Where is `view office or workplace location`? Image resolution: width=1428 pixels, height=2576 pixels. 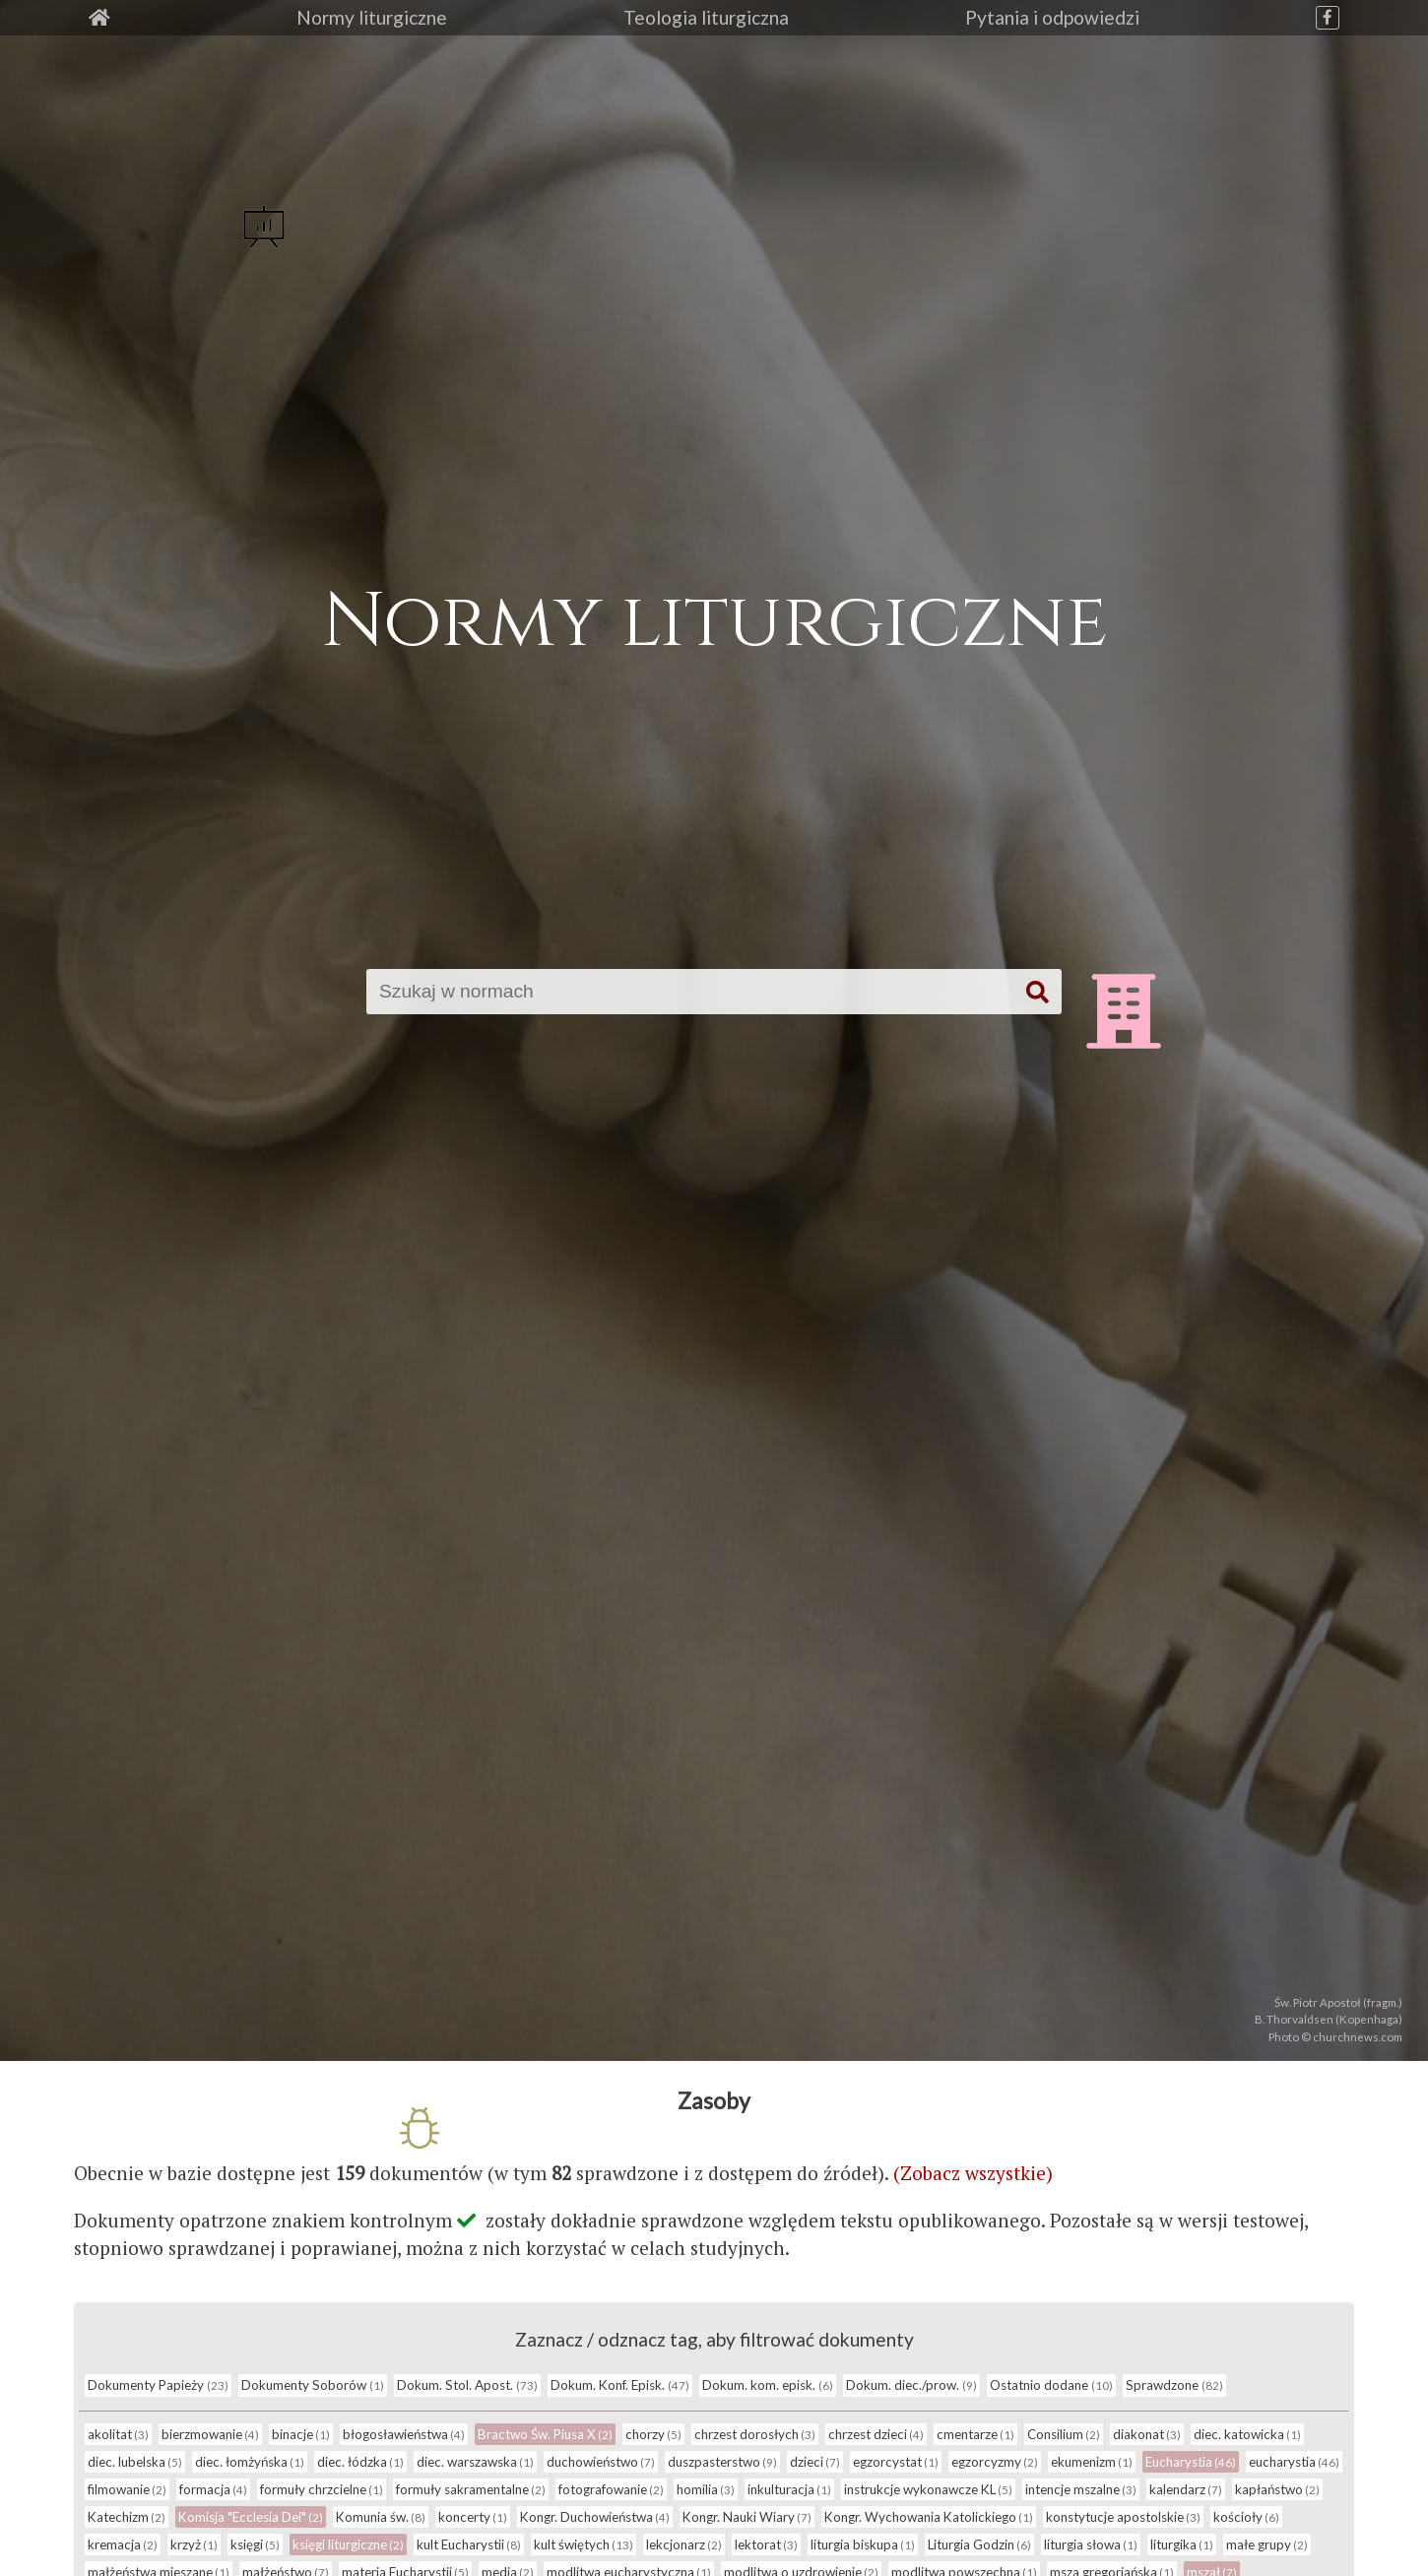 view office or workplace location is located at coordinates (1124, 1011).